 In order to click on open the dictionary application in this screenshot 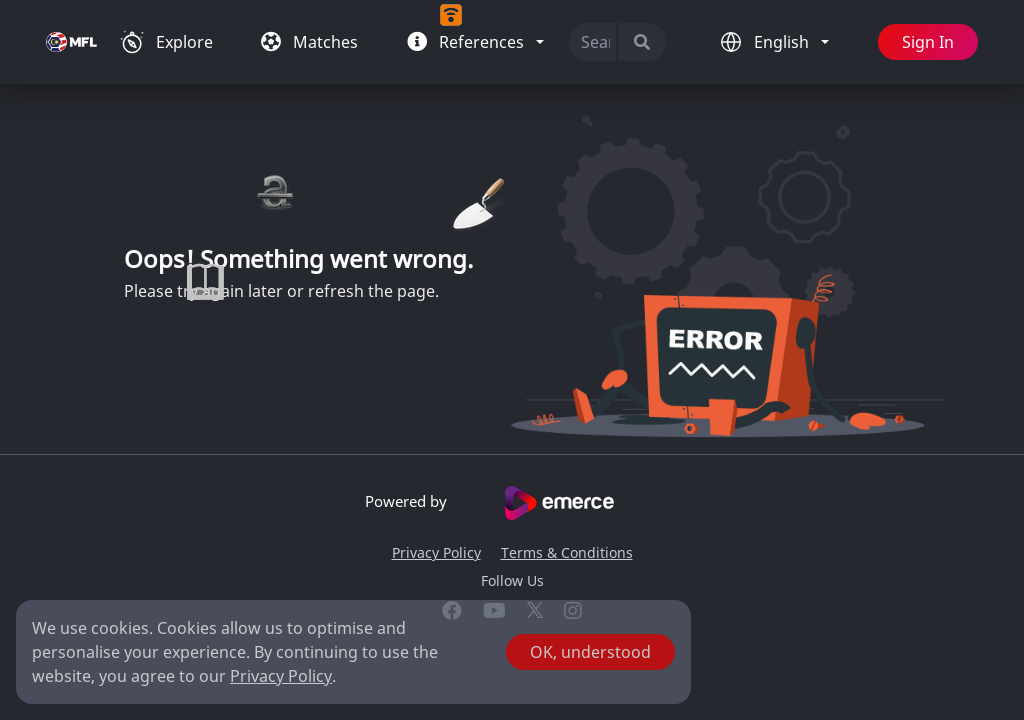, I will do `click(206, 280)`.